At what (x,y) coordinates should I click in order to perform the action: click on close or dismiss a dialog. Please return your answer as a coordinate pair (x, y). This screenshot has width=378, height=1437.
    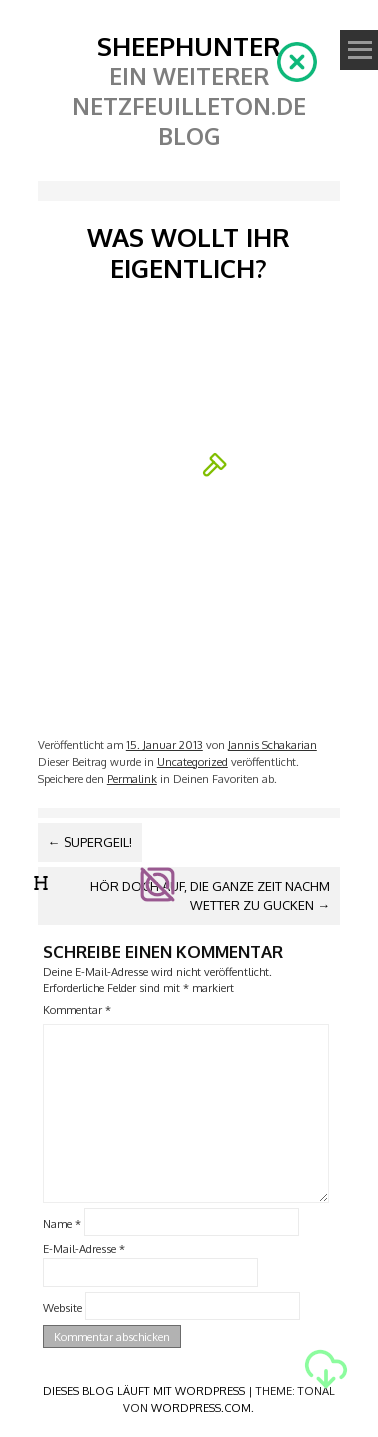
    Looking at the image, I should click on (297, 62).